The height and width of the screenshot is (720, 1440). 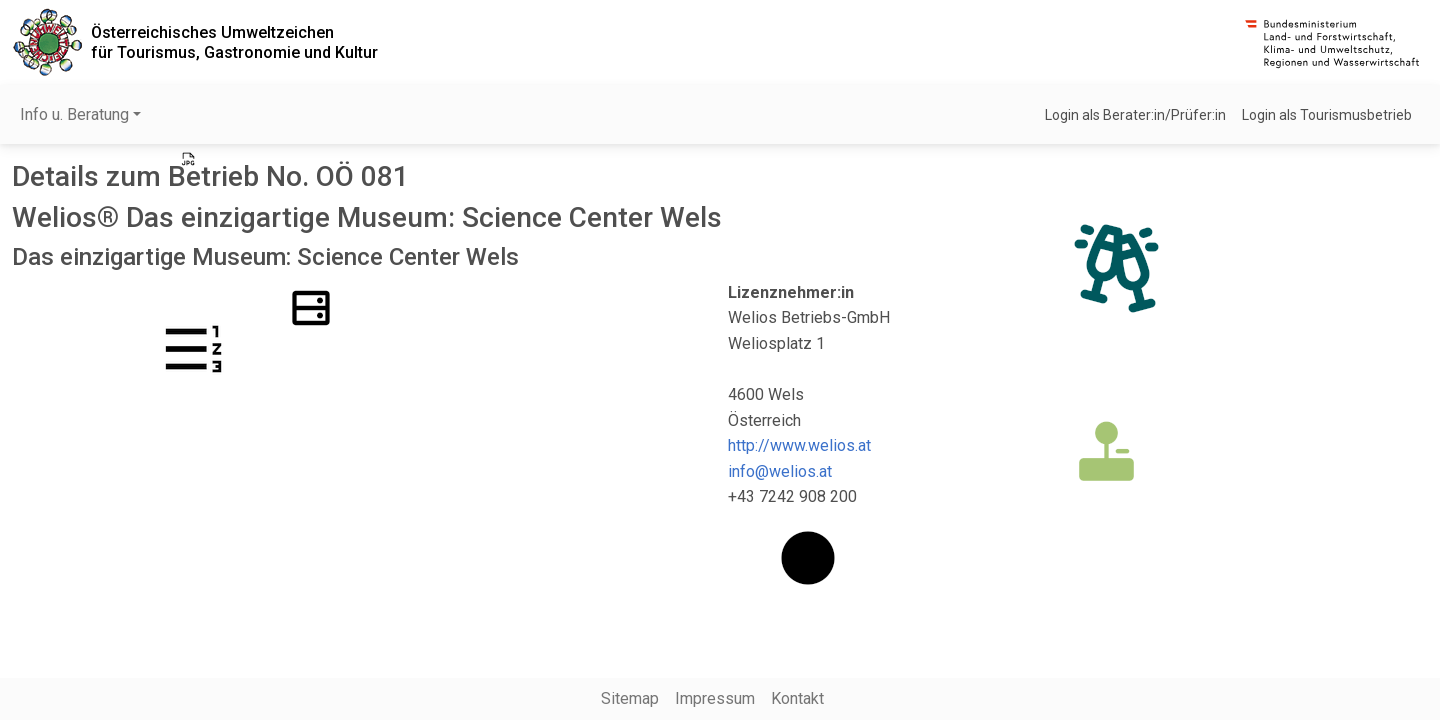 What do you see at coordinates (808, 558) in the screenshot?
I see `confirm or complete an action` at bounding box center [808, 558].